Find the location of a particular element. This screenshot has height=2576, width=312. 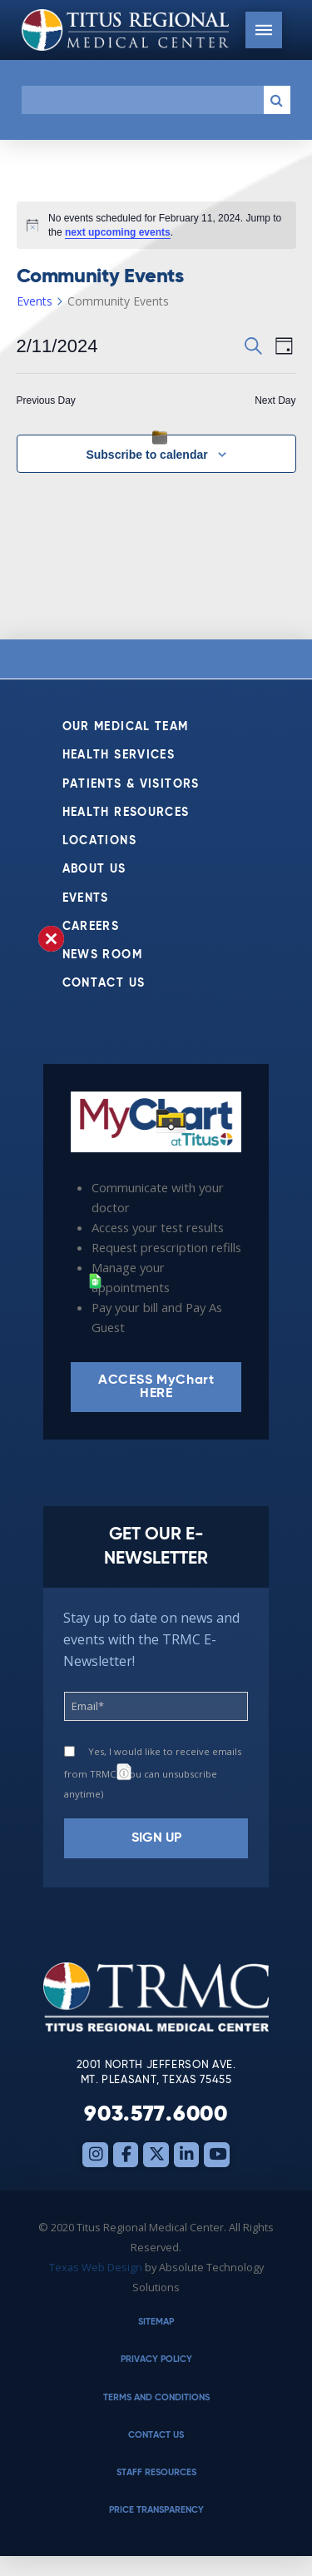

cancel or close the calculator is located at coordinates (51, 938).